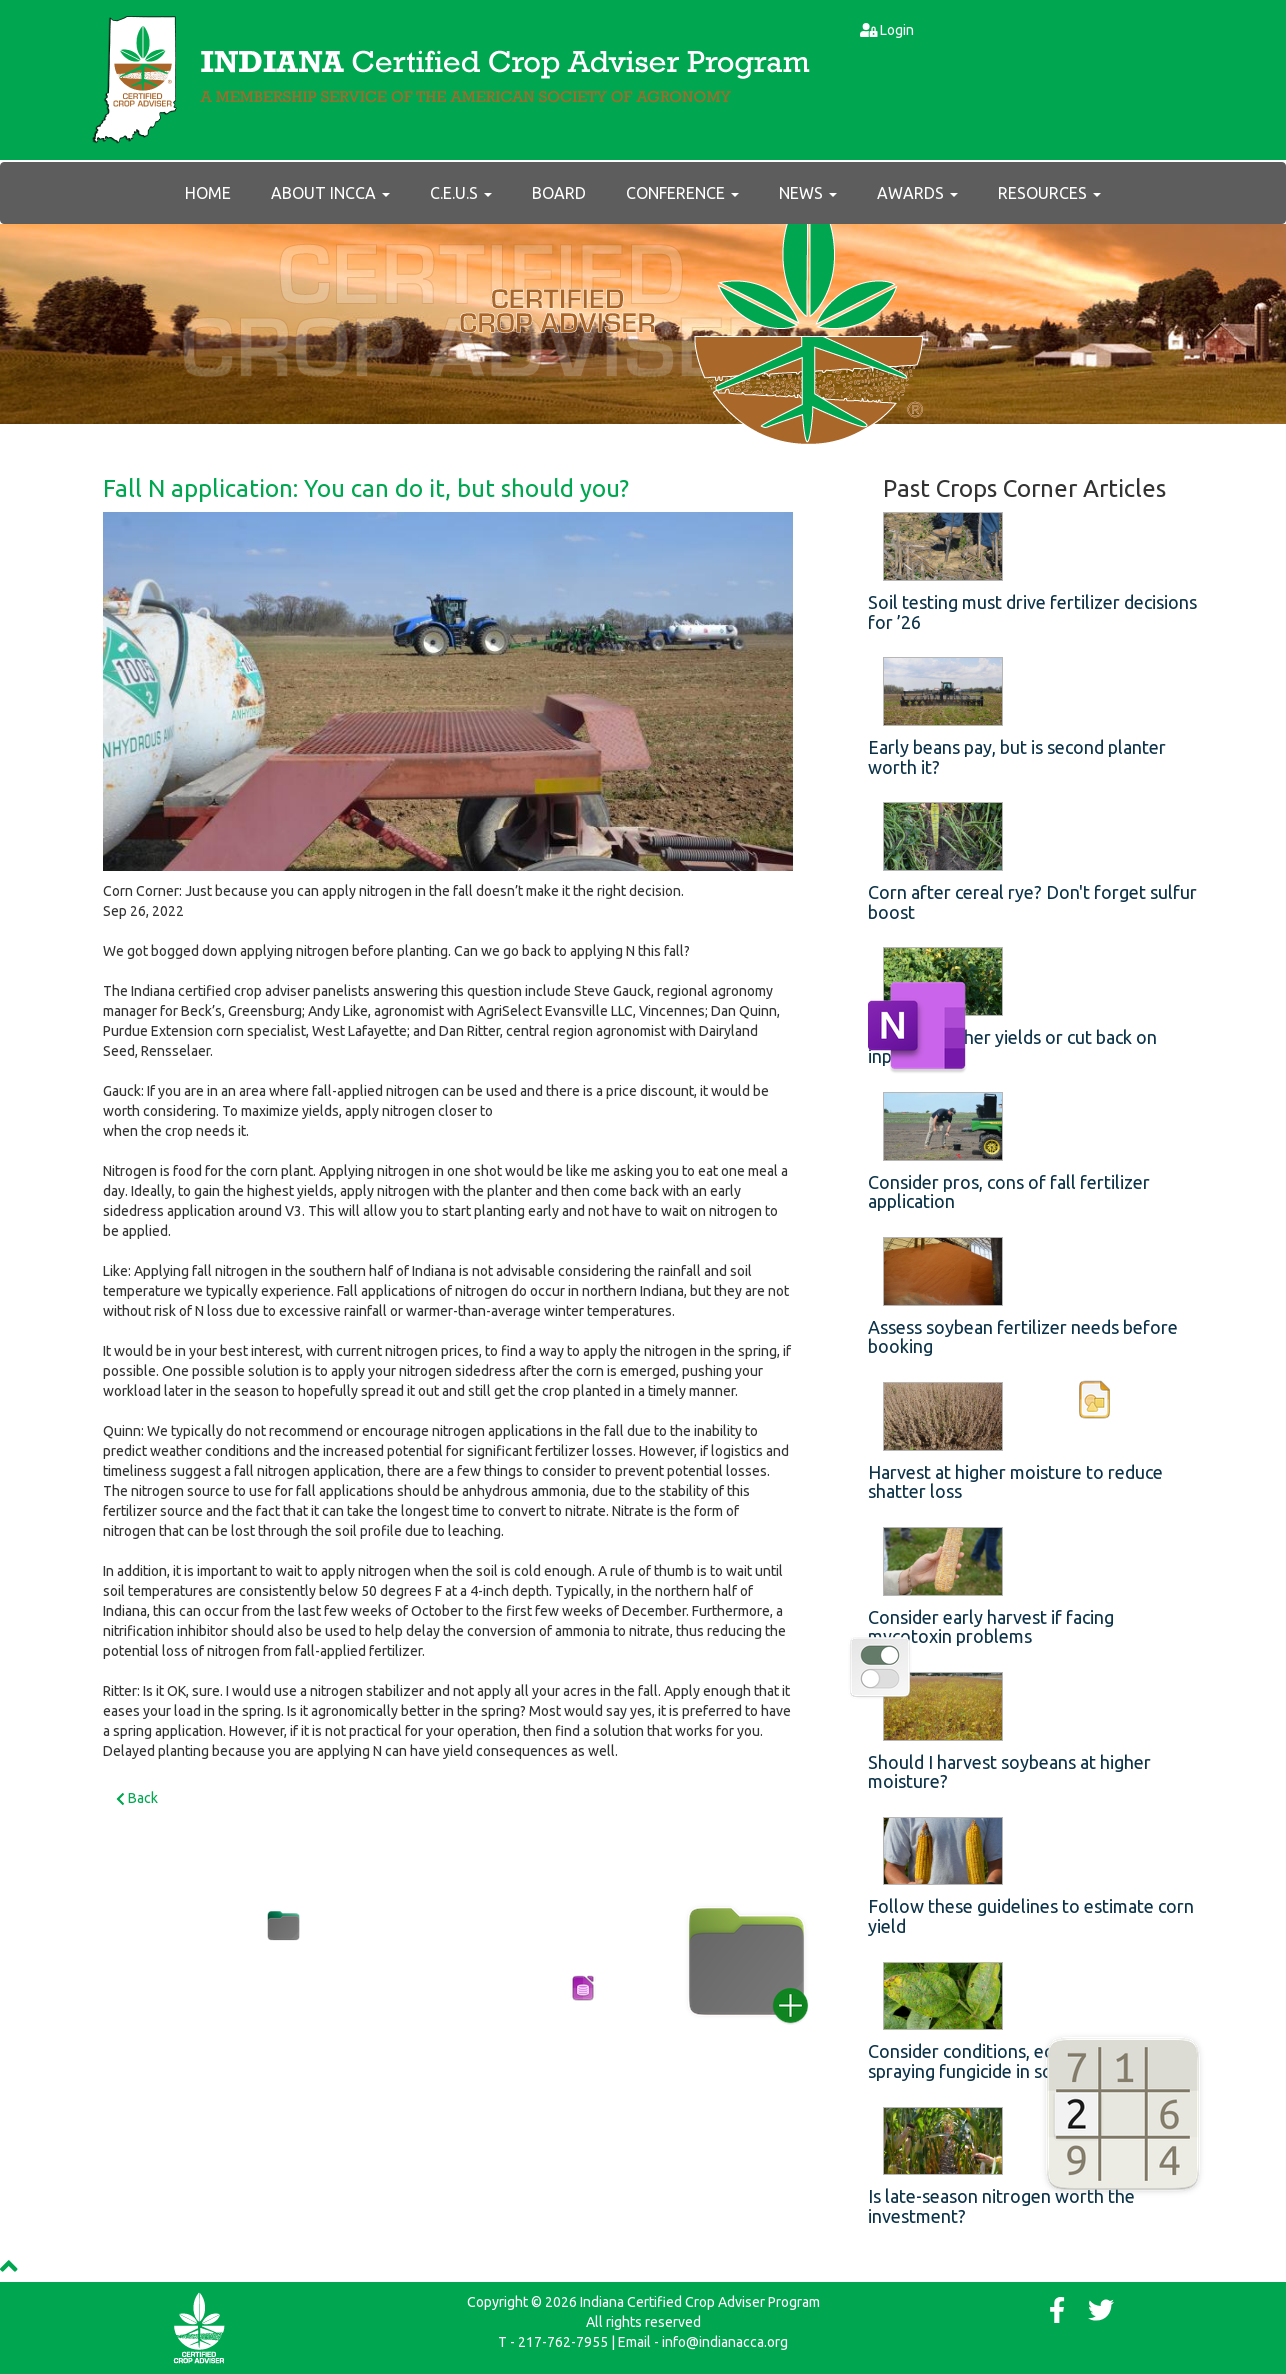 Image resolution: width=1286 pixels, height=2374 pixels. Describe the element at coordinates (283, 1925) in the screenshot. I see `open file folder` at that location.